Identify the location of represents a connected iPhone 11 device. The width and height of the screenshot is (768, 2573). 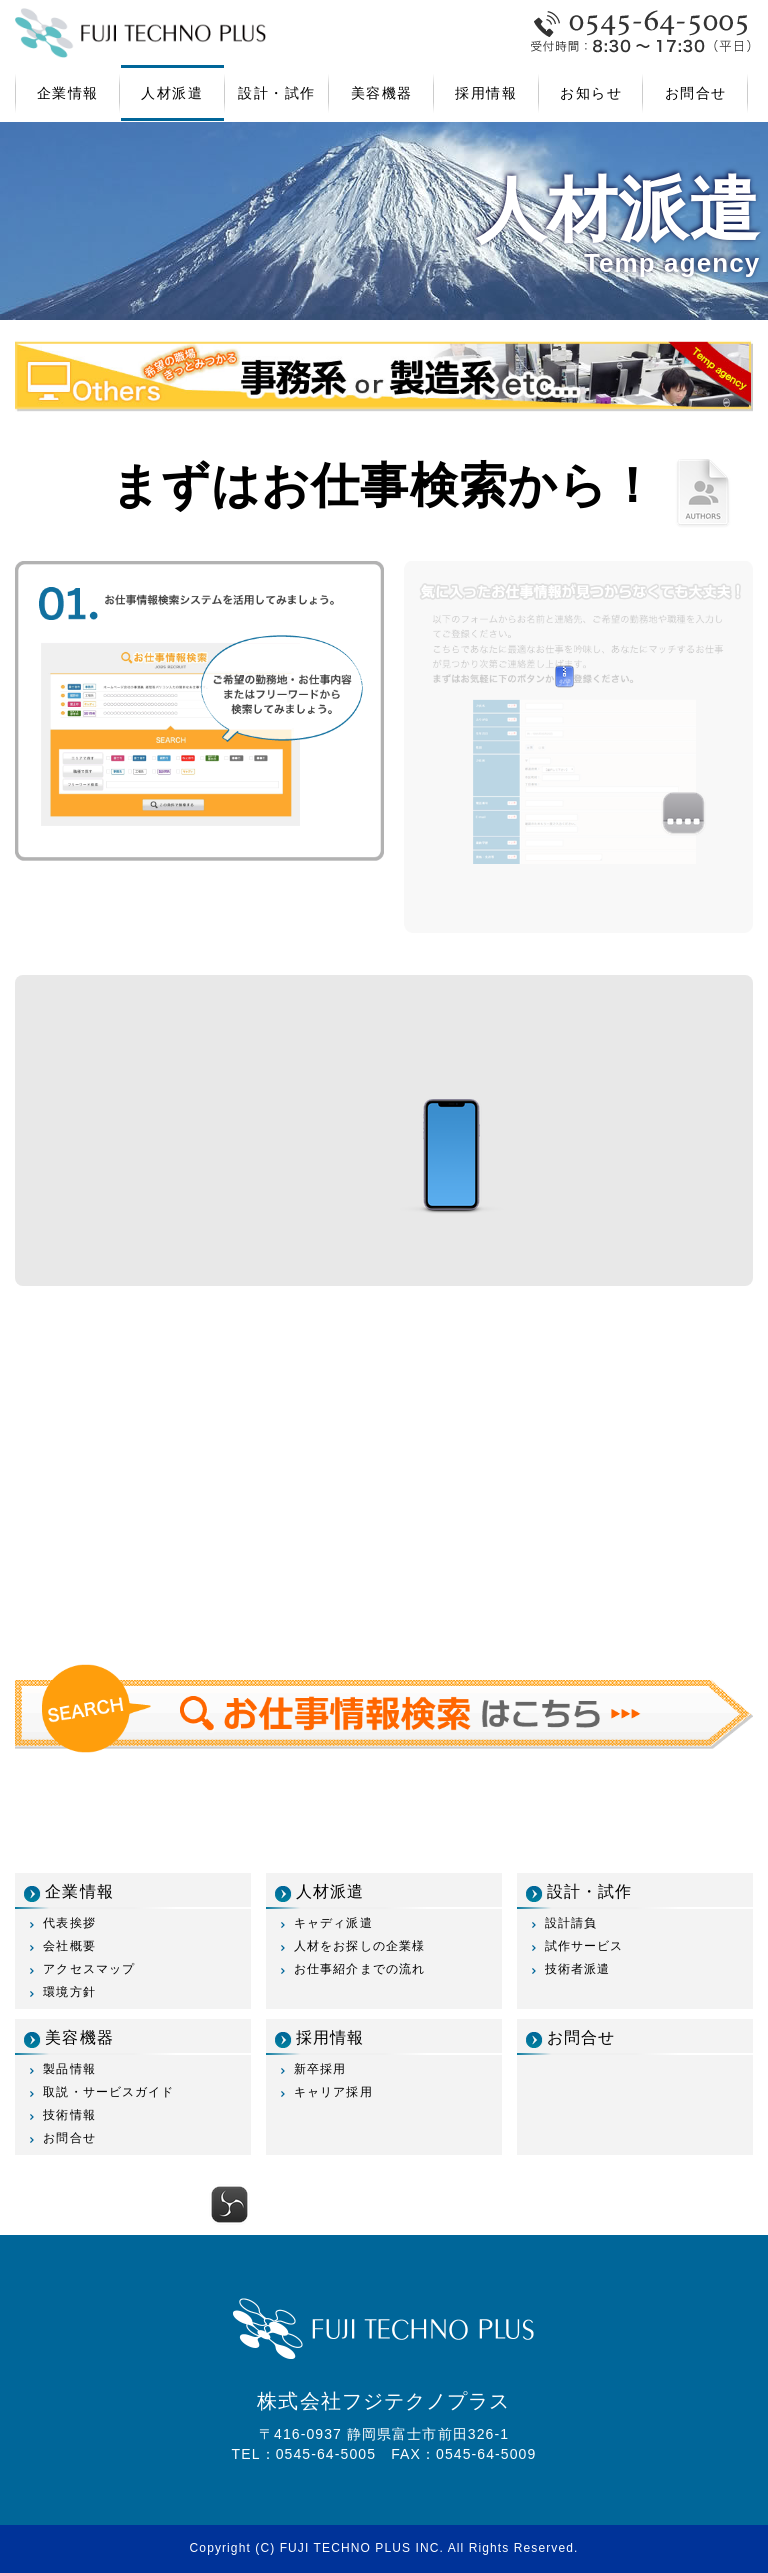
(451, 1156).